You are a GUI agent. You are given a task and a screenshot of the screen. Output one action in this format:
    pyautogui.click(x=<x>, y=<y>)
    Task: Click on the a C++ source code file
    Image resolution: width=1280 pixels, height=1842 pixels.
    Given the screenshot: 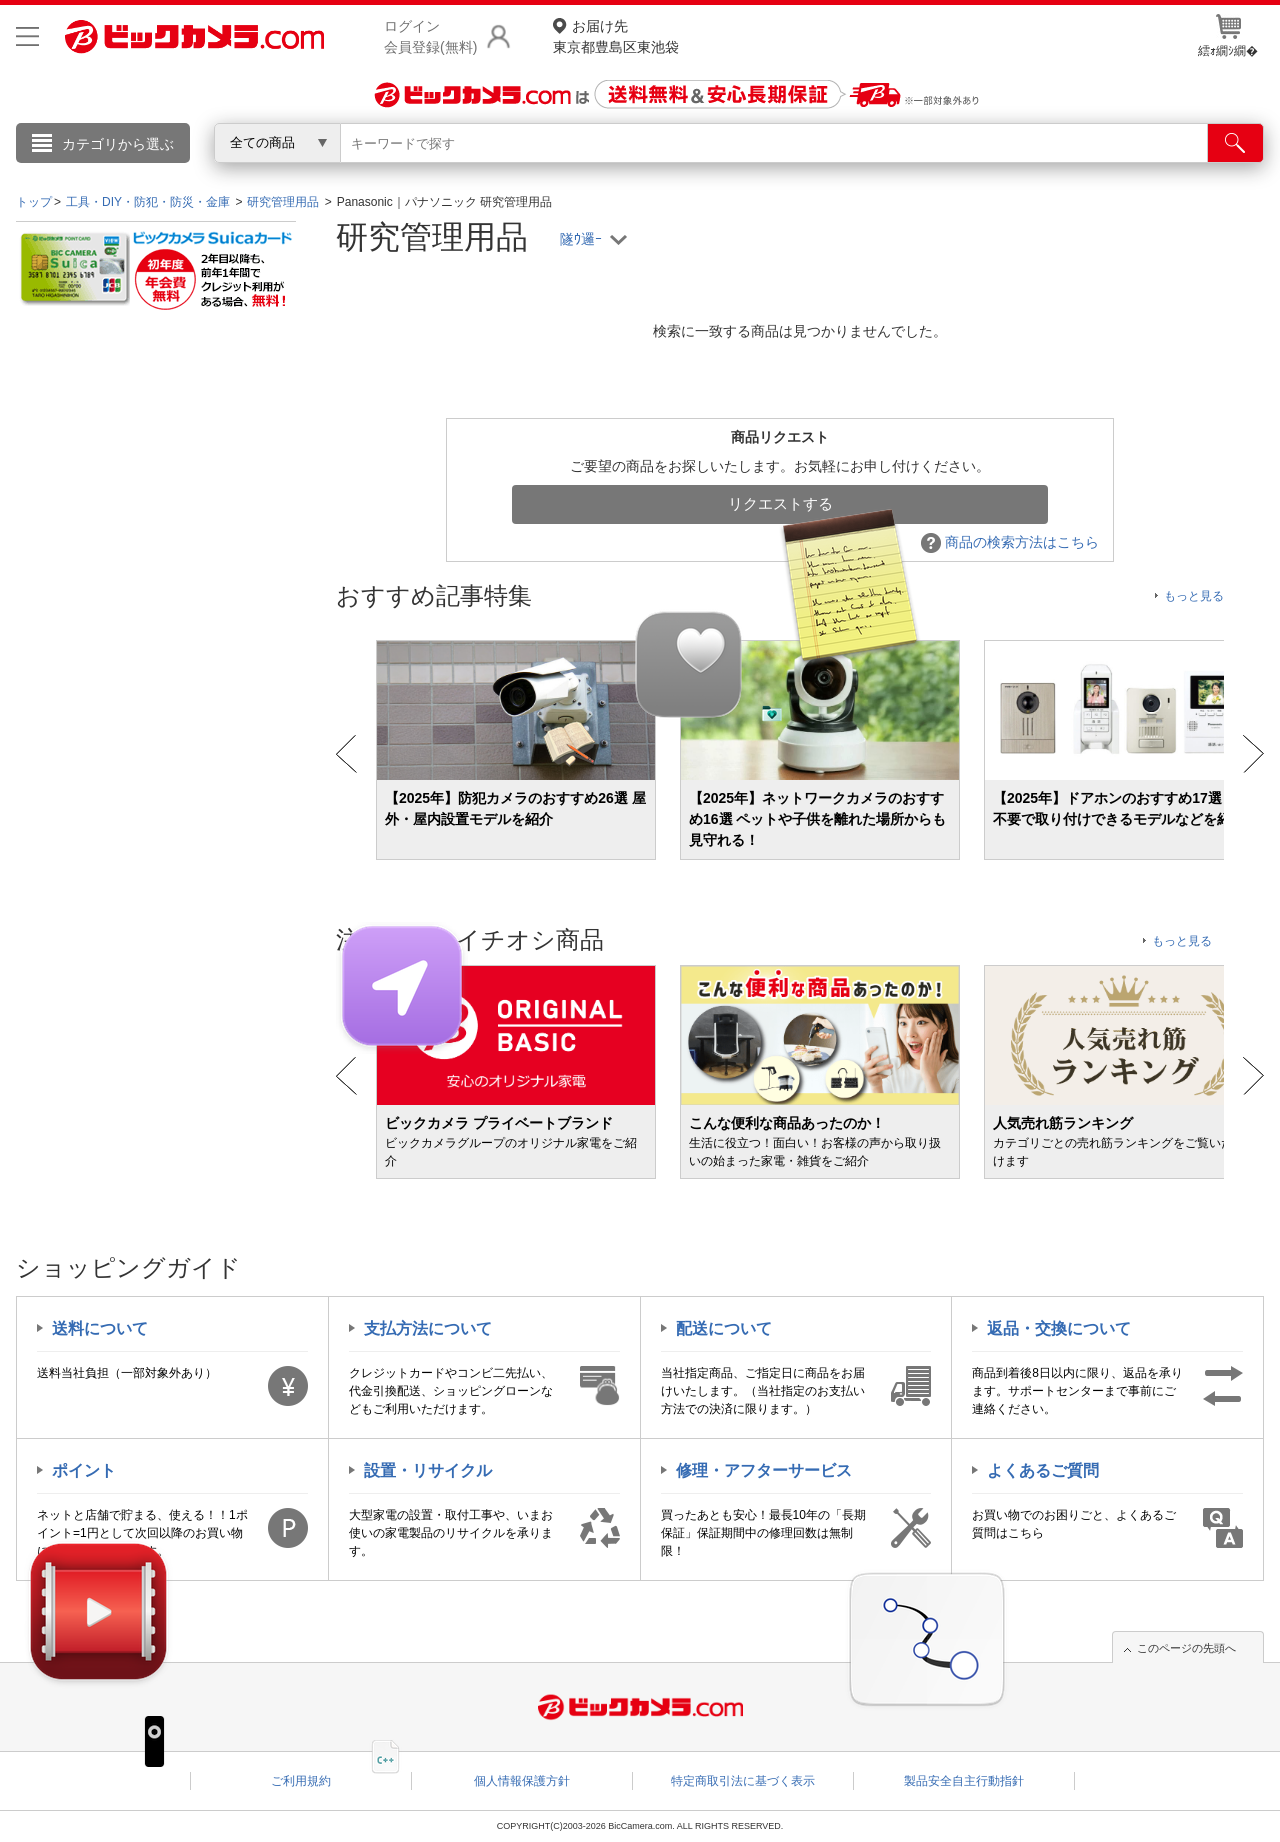 What is the action you would take?
    pyautogui.click(x=385, y=1756)
    